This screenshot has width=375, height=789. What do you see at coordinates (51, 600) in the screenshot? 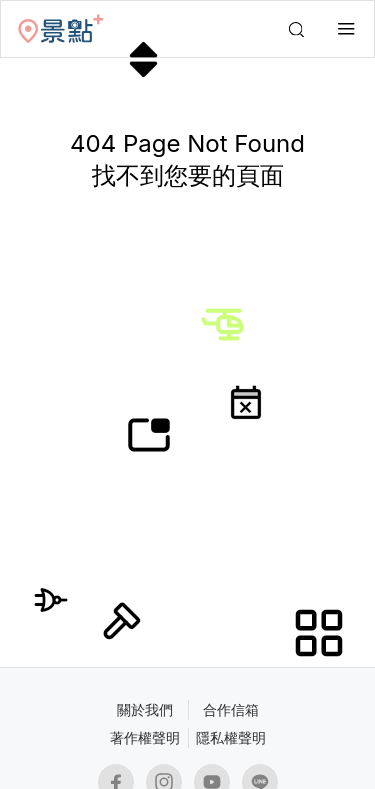
I see `NOR logic gate symbol for circuit diagrams` at bounding box center [51, 600].